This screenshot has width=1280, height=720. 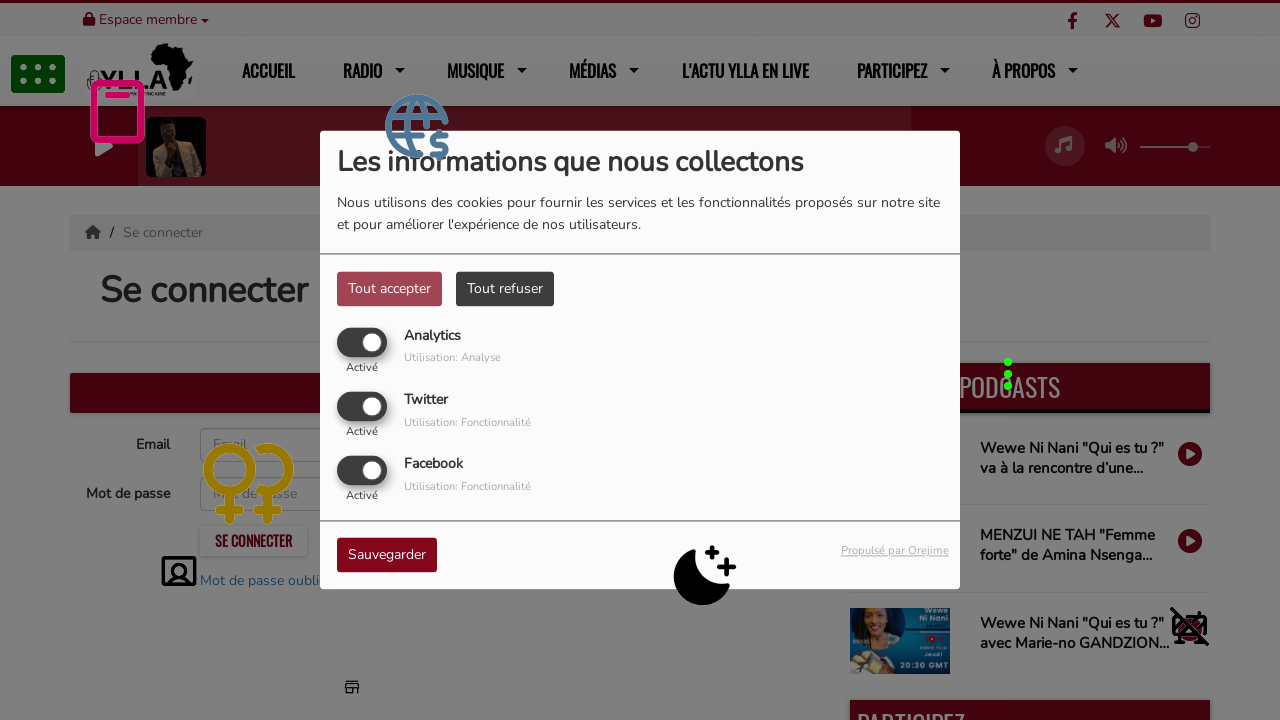 I want to click on tablet device with speaker, so click(x=117, y=111).